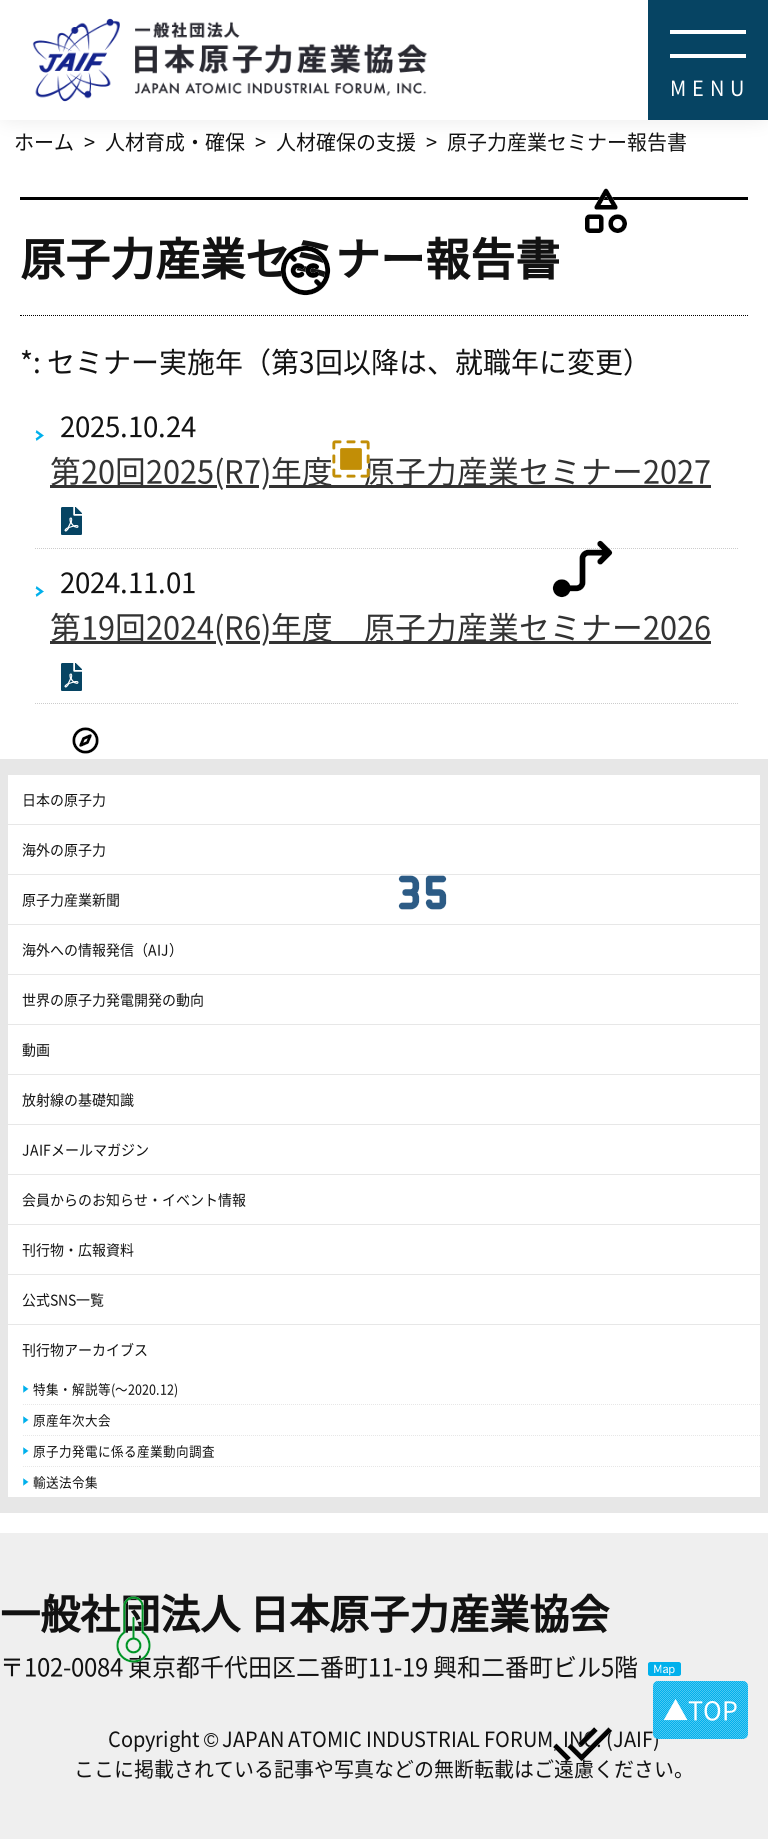 The image size is (768, 1839). I want to click on open navigation or directions, so click(85, 740).